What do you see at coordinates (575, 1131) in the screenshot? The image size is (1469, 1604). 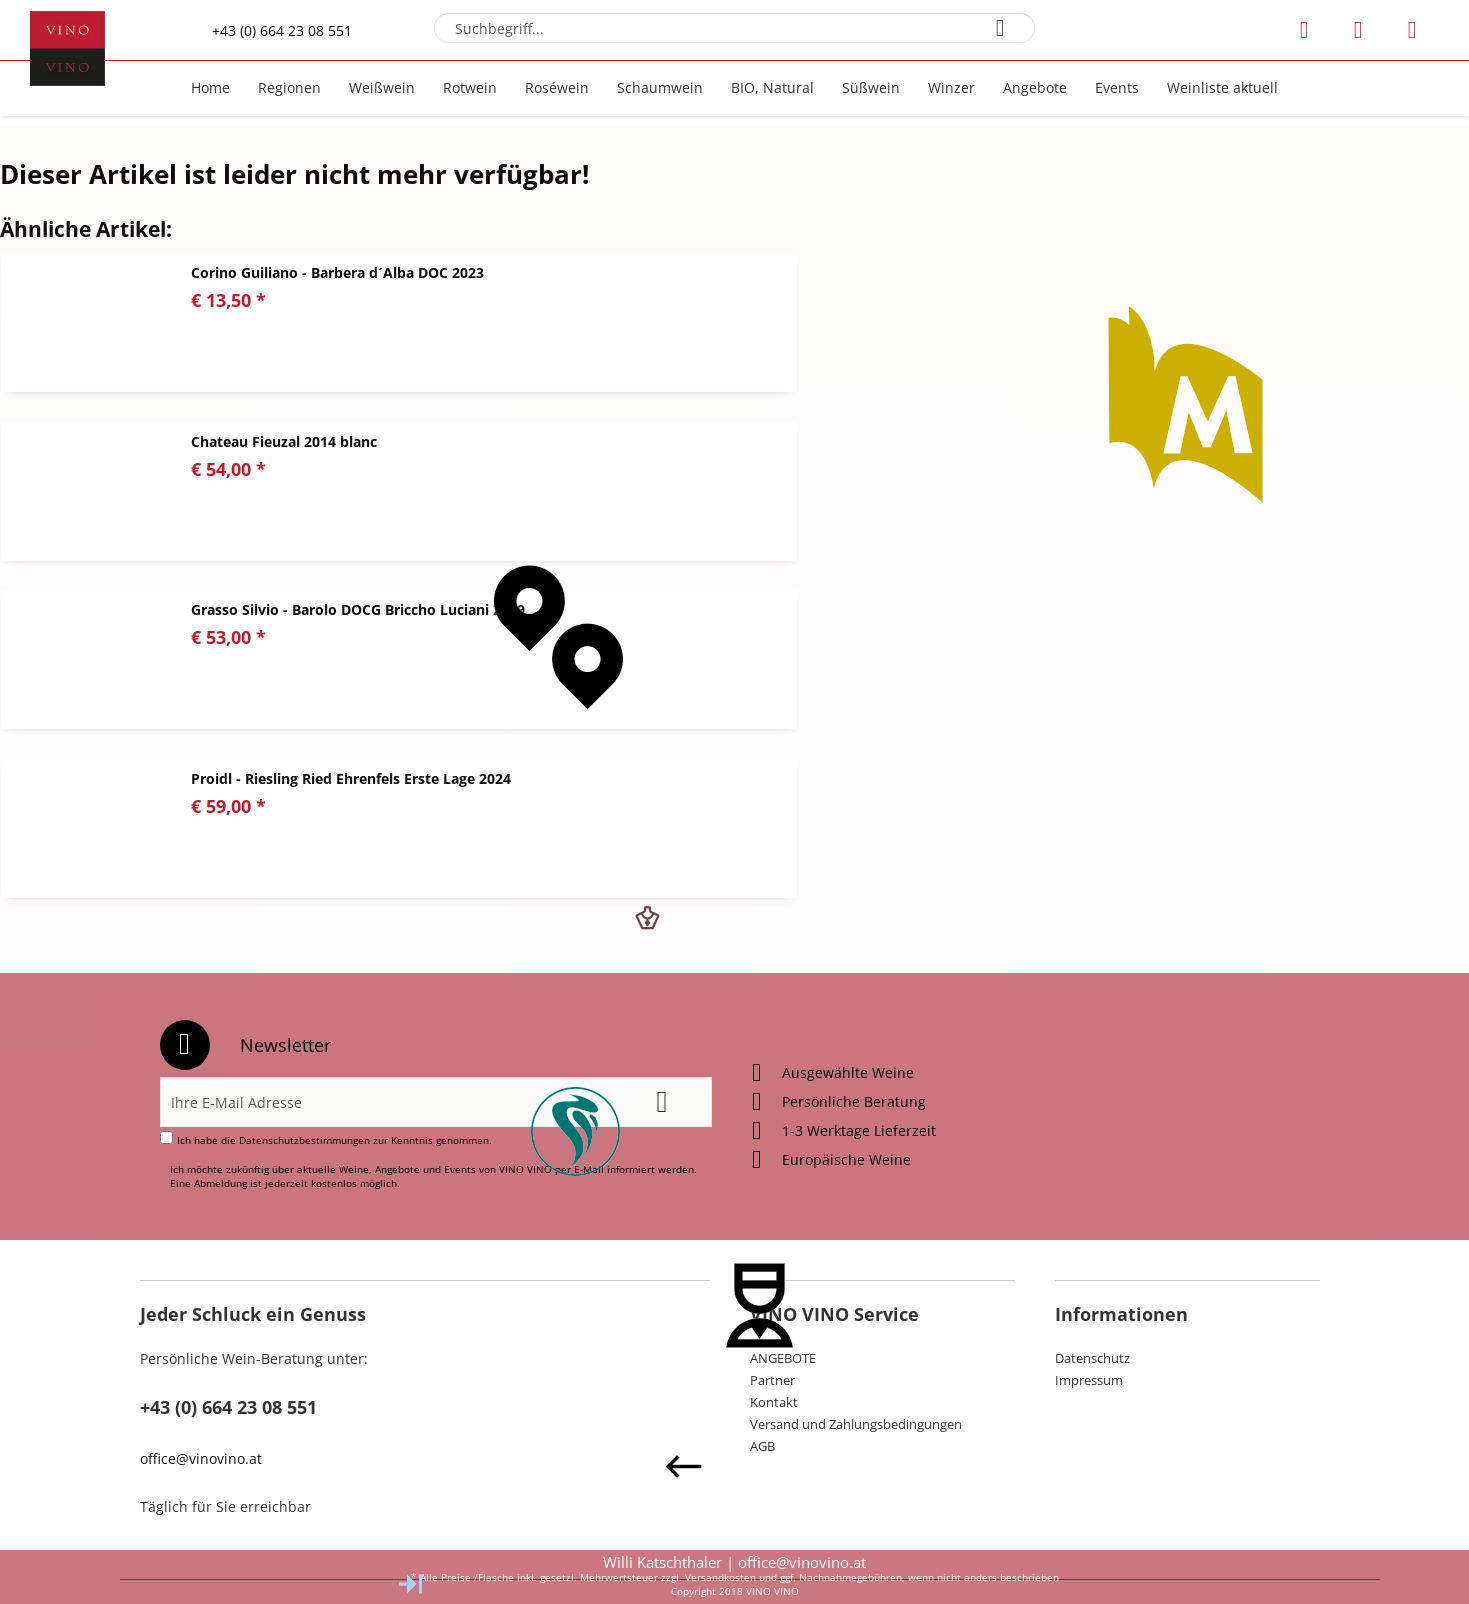 I see `open CapRover dashboard` at bounding box center [575, 1131].